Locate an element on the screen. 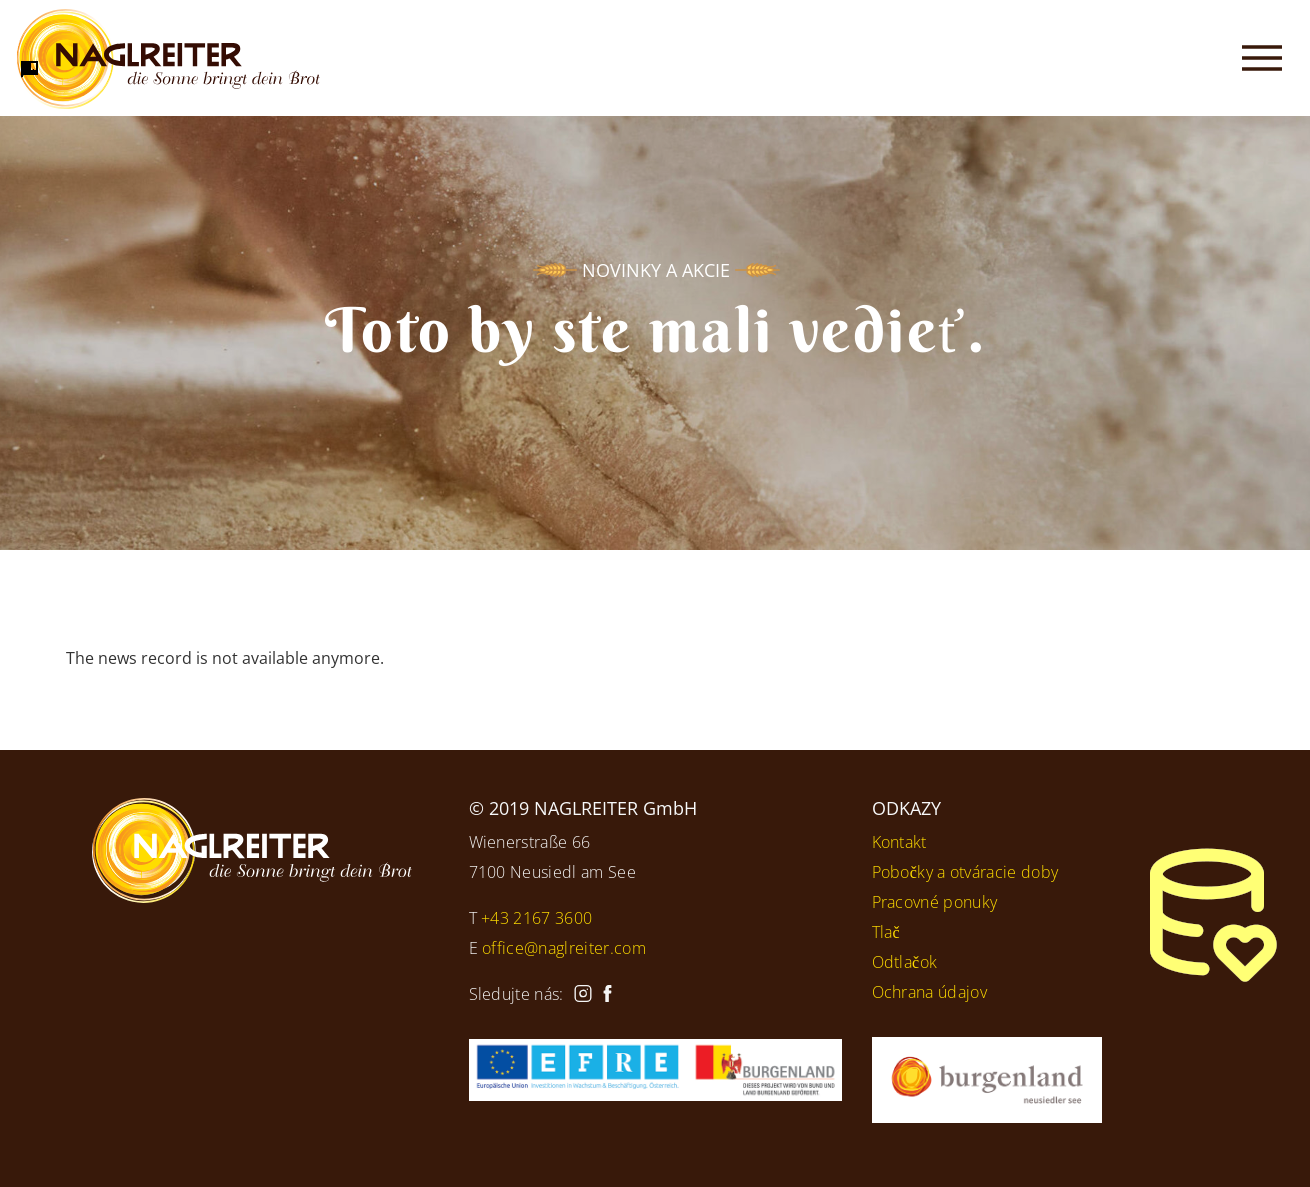  add database to favorites is located at coordinates (1207, 912).